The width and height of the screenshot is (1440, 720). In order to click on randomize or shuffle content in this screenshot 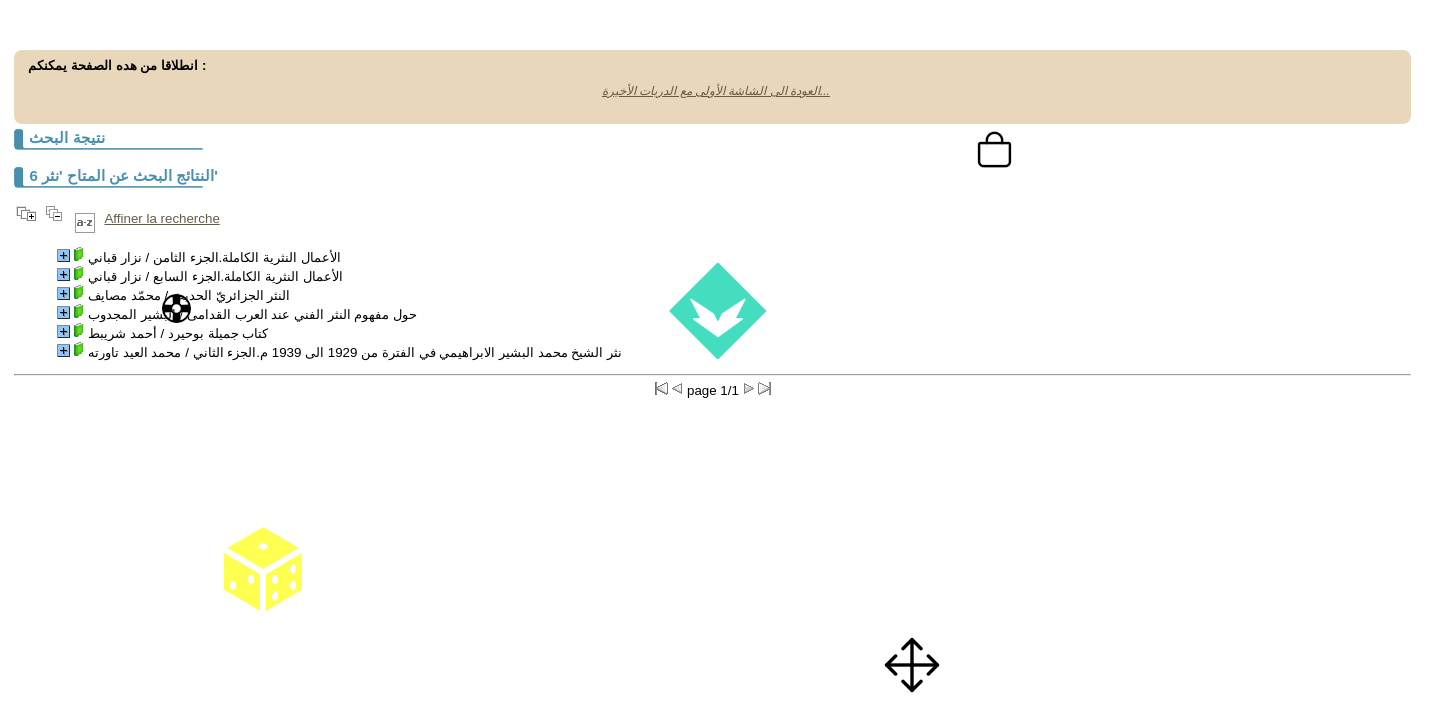, I will do `click(263, 569)`.